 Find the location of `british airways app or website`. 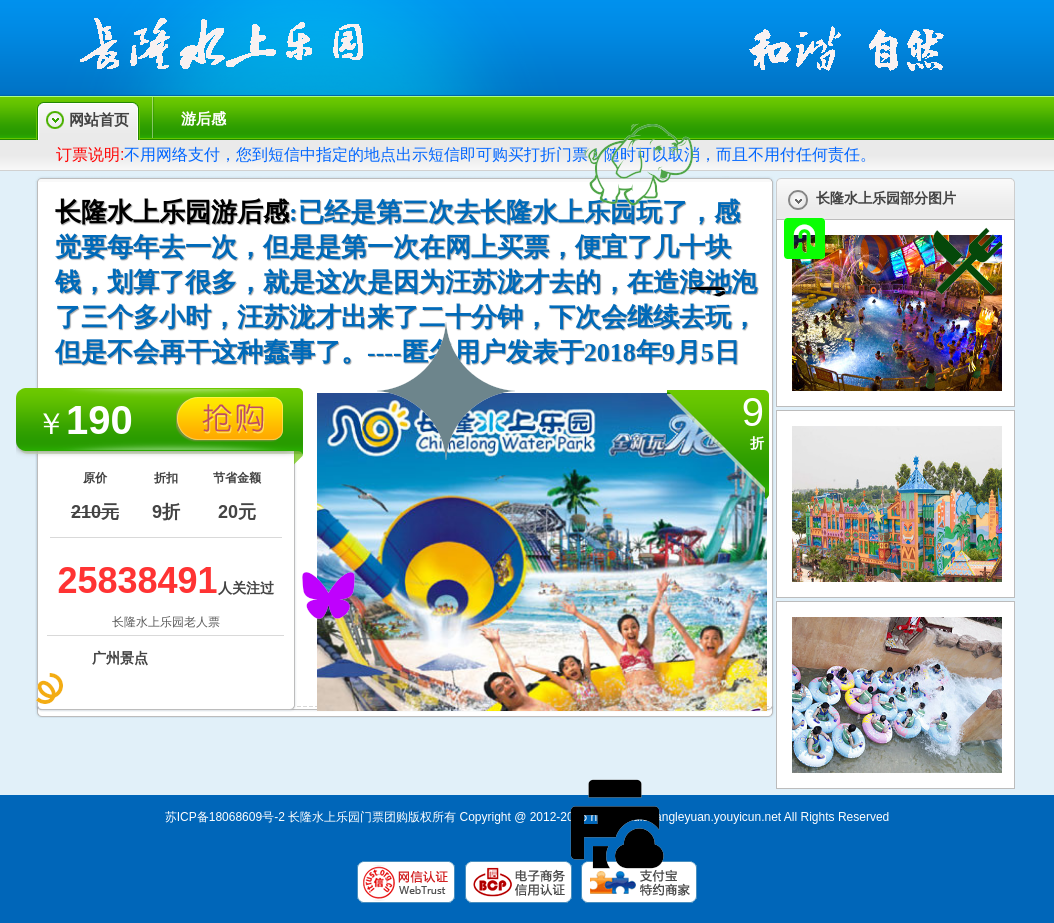

british airways app or website is located at coordinates (705, 291).